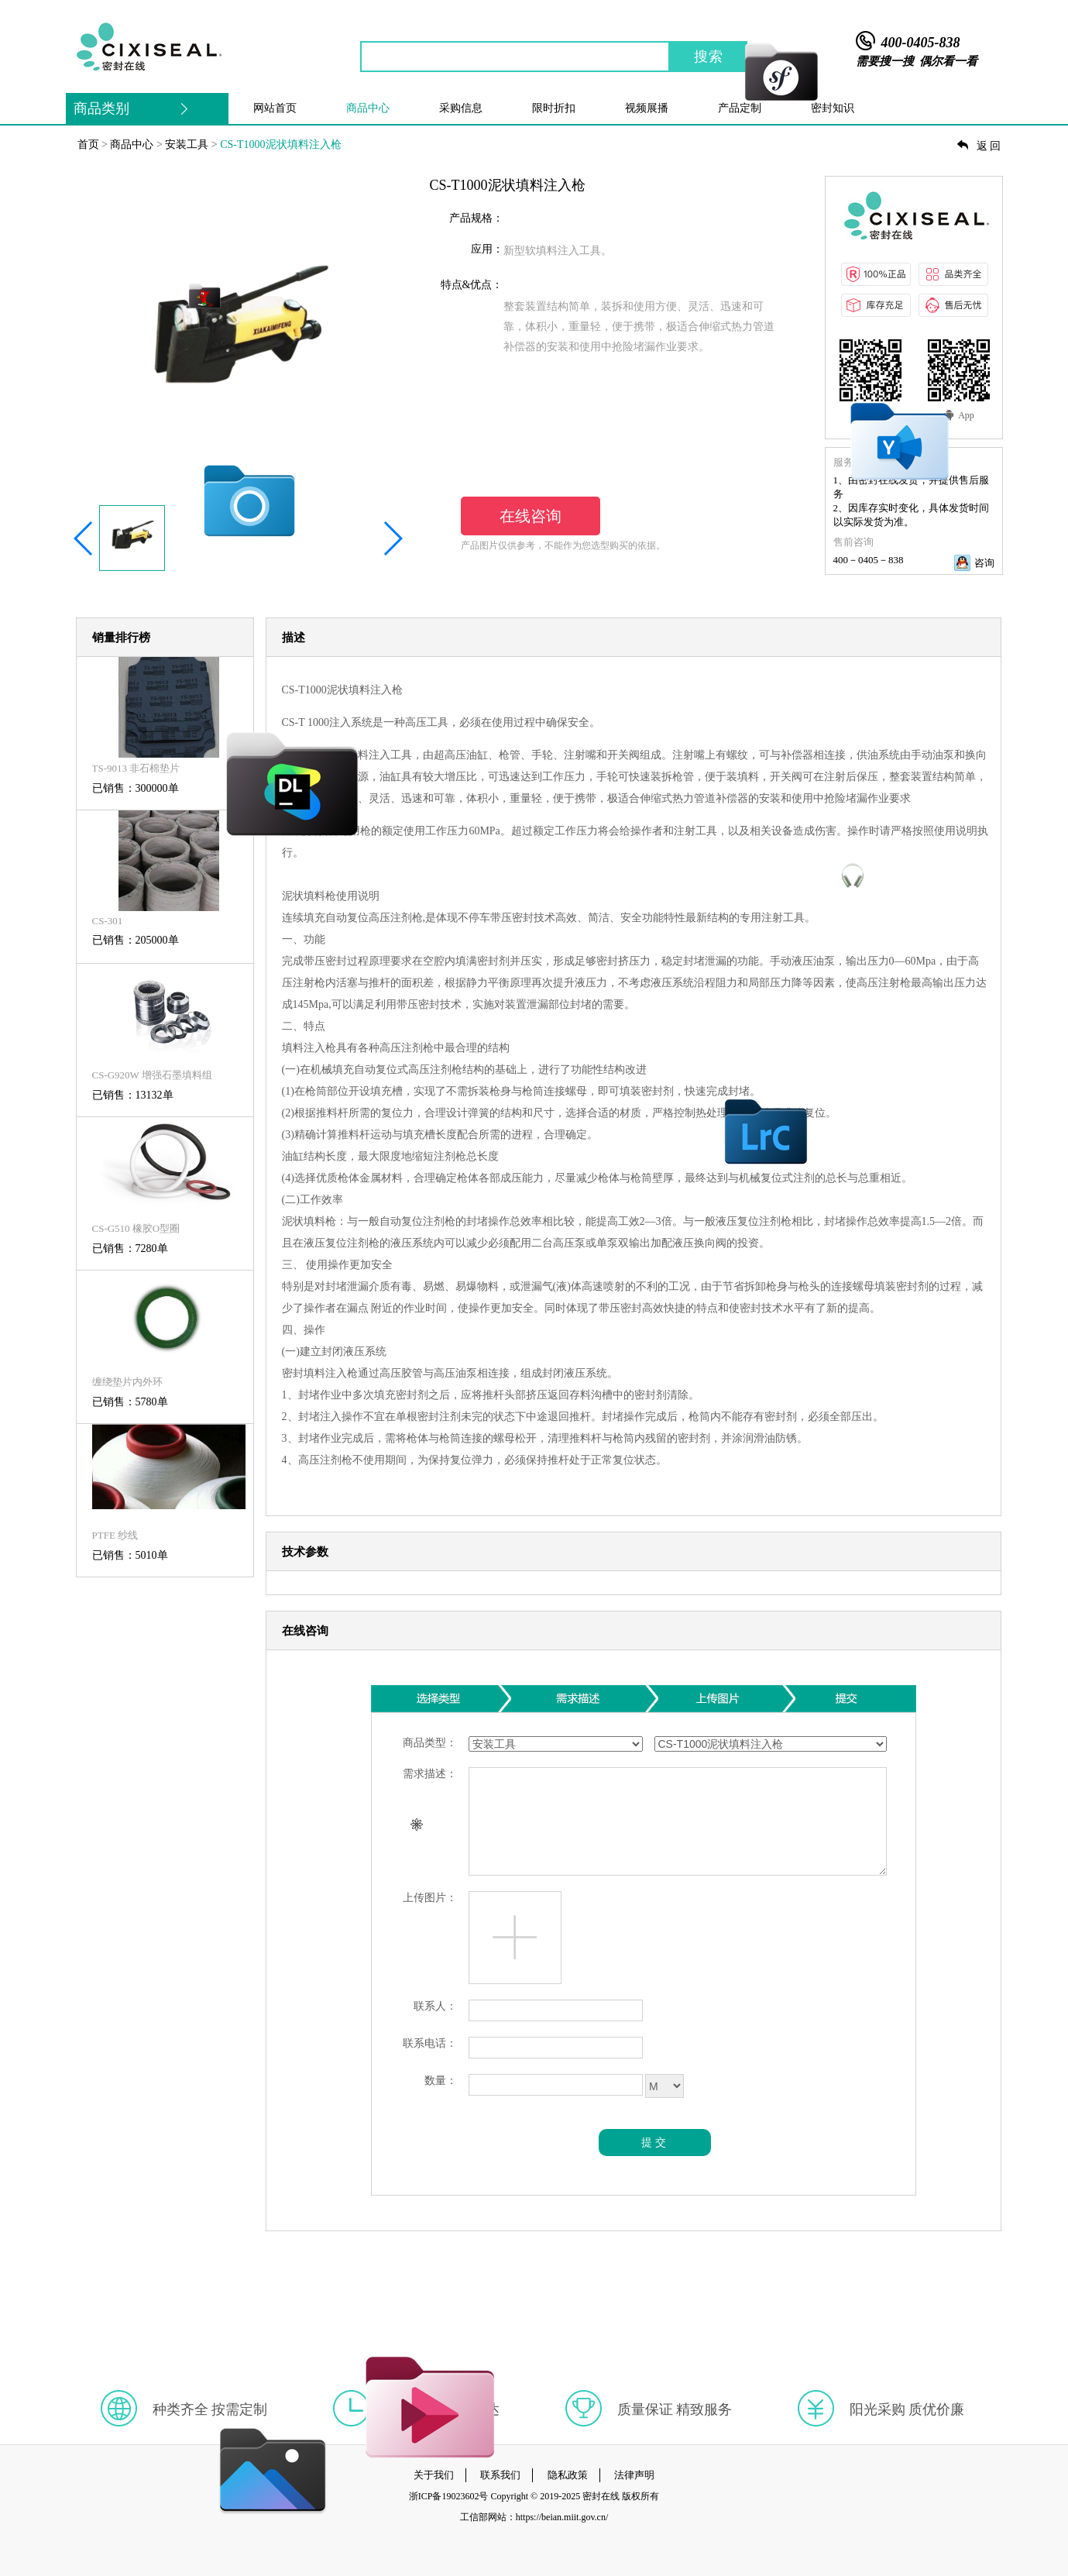  Describe the element at coordinates (853, 875) in the screenshot. I see `bluetooth headphones connected successfully` at that location.